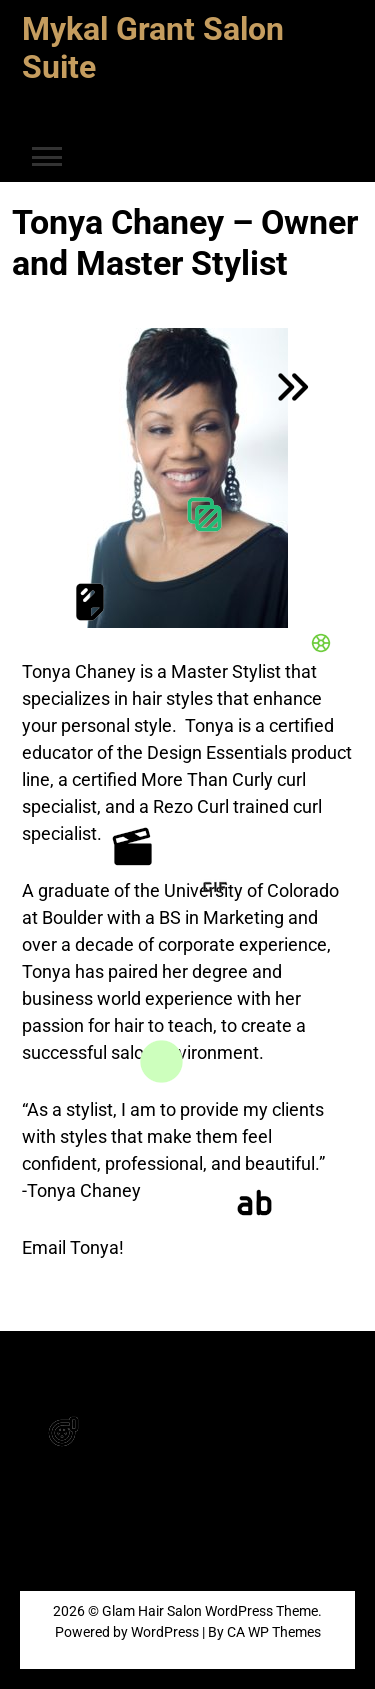 This screenshot has height=1689, width=375. Describe the element at coordinates (321, 643) in the screenshot. I see `access vehicle or tire settings` at that location.